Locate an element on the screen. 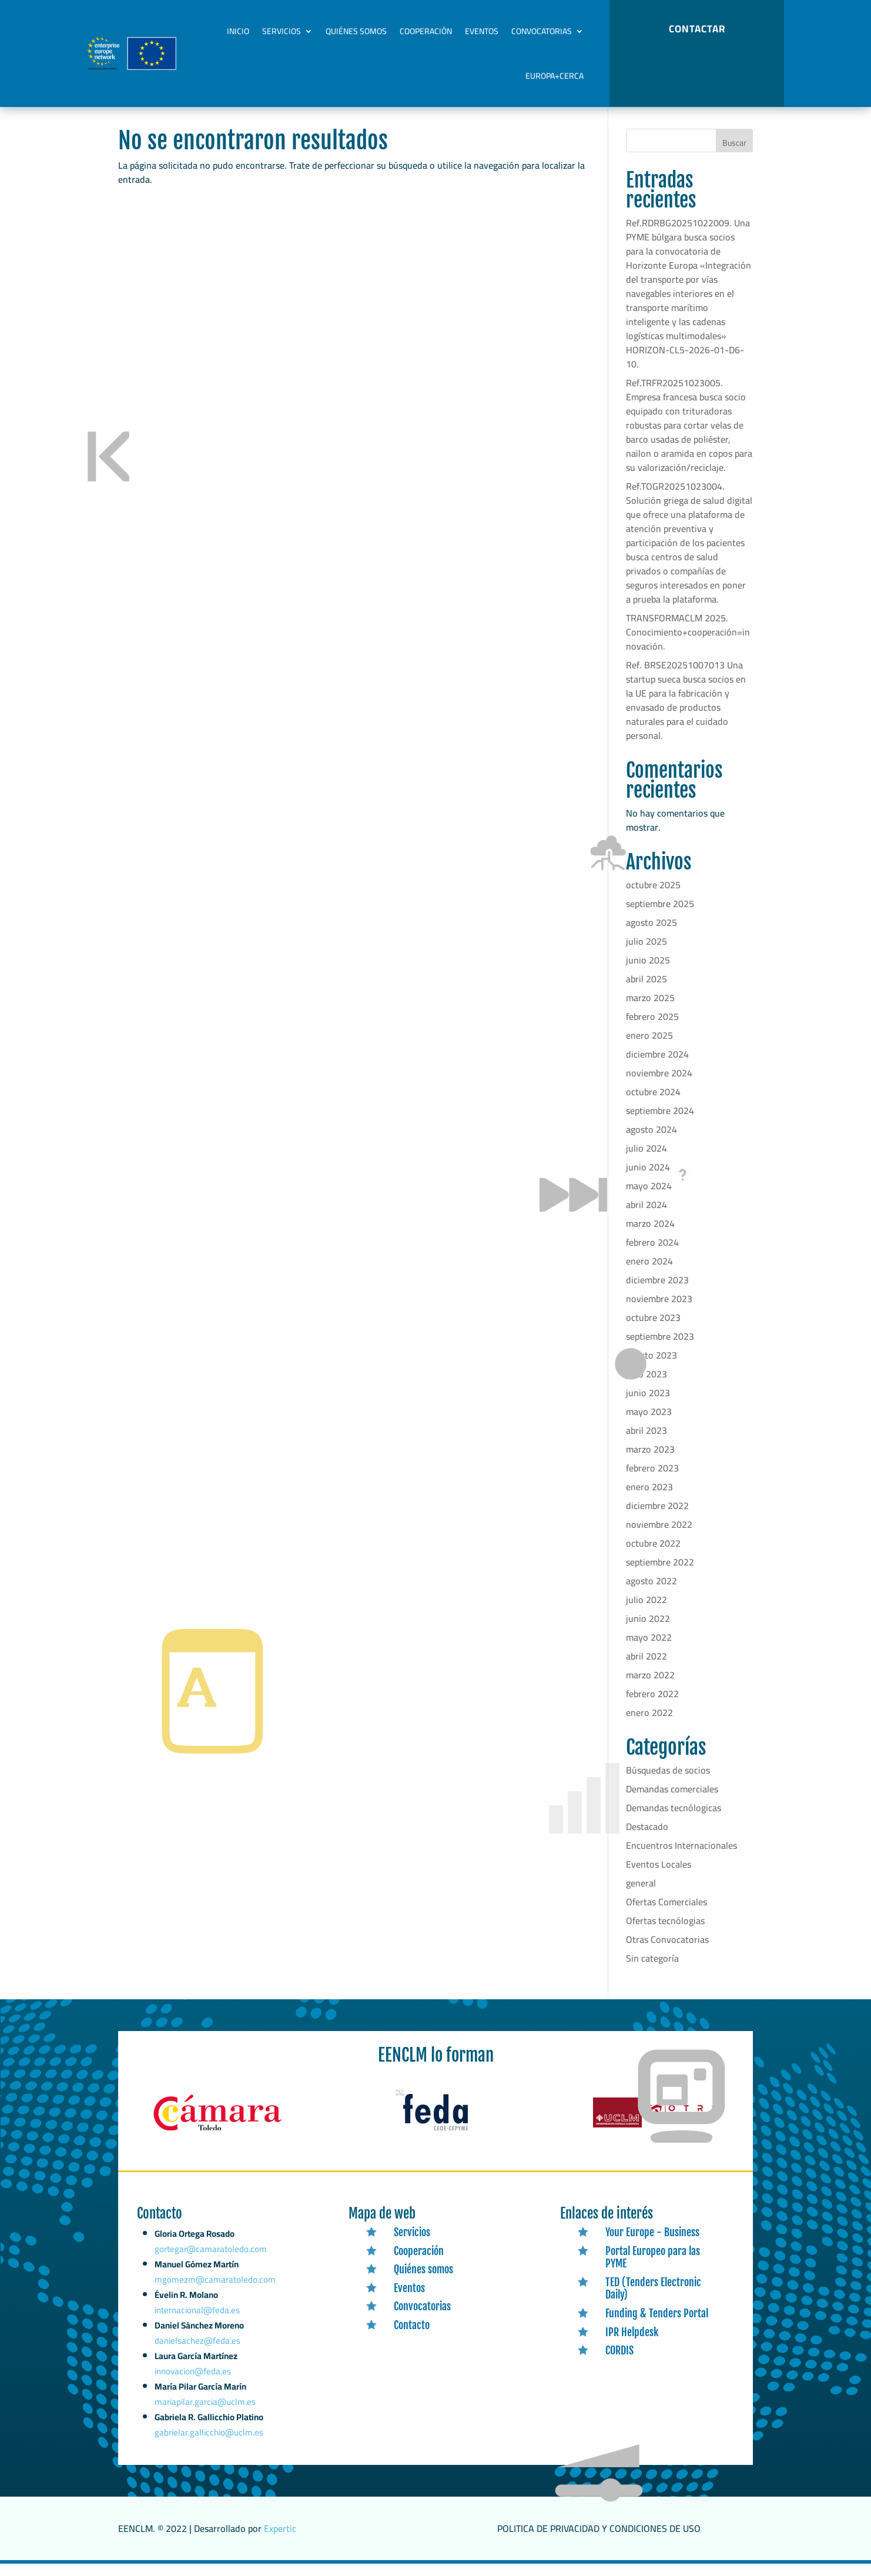 Image resolution: width=871 pixels, height=2576 pixels. indicates stormy weather conditions is located at coordinates (608, 853).